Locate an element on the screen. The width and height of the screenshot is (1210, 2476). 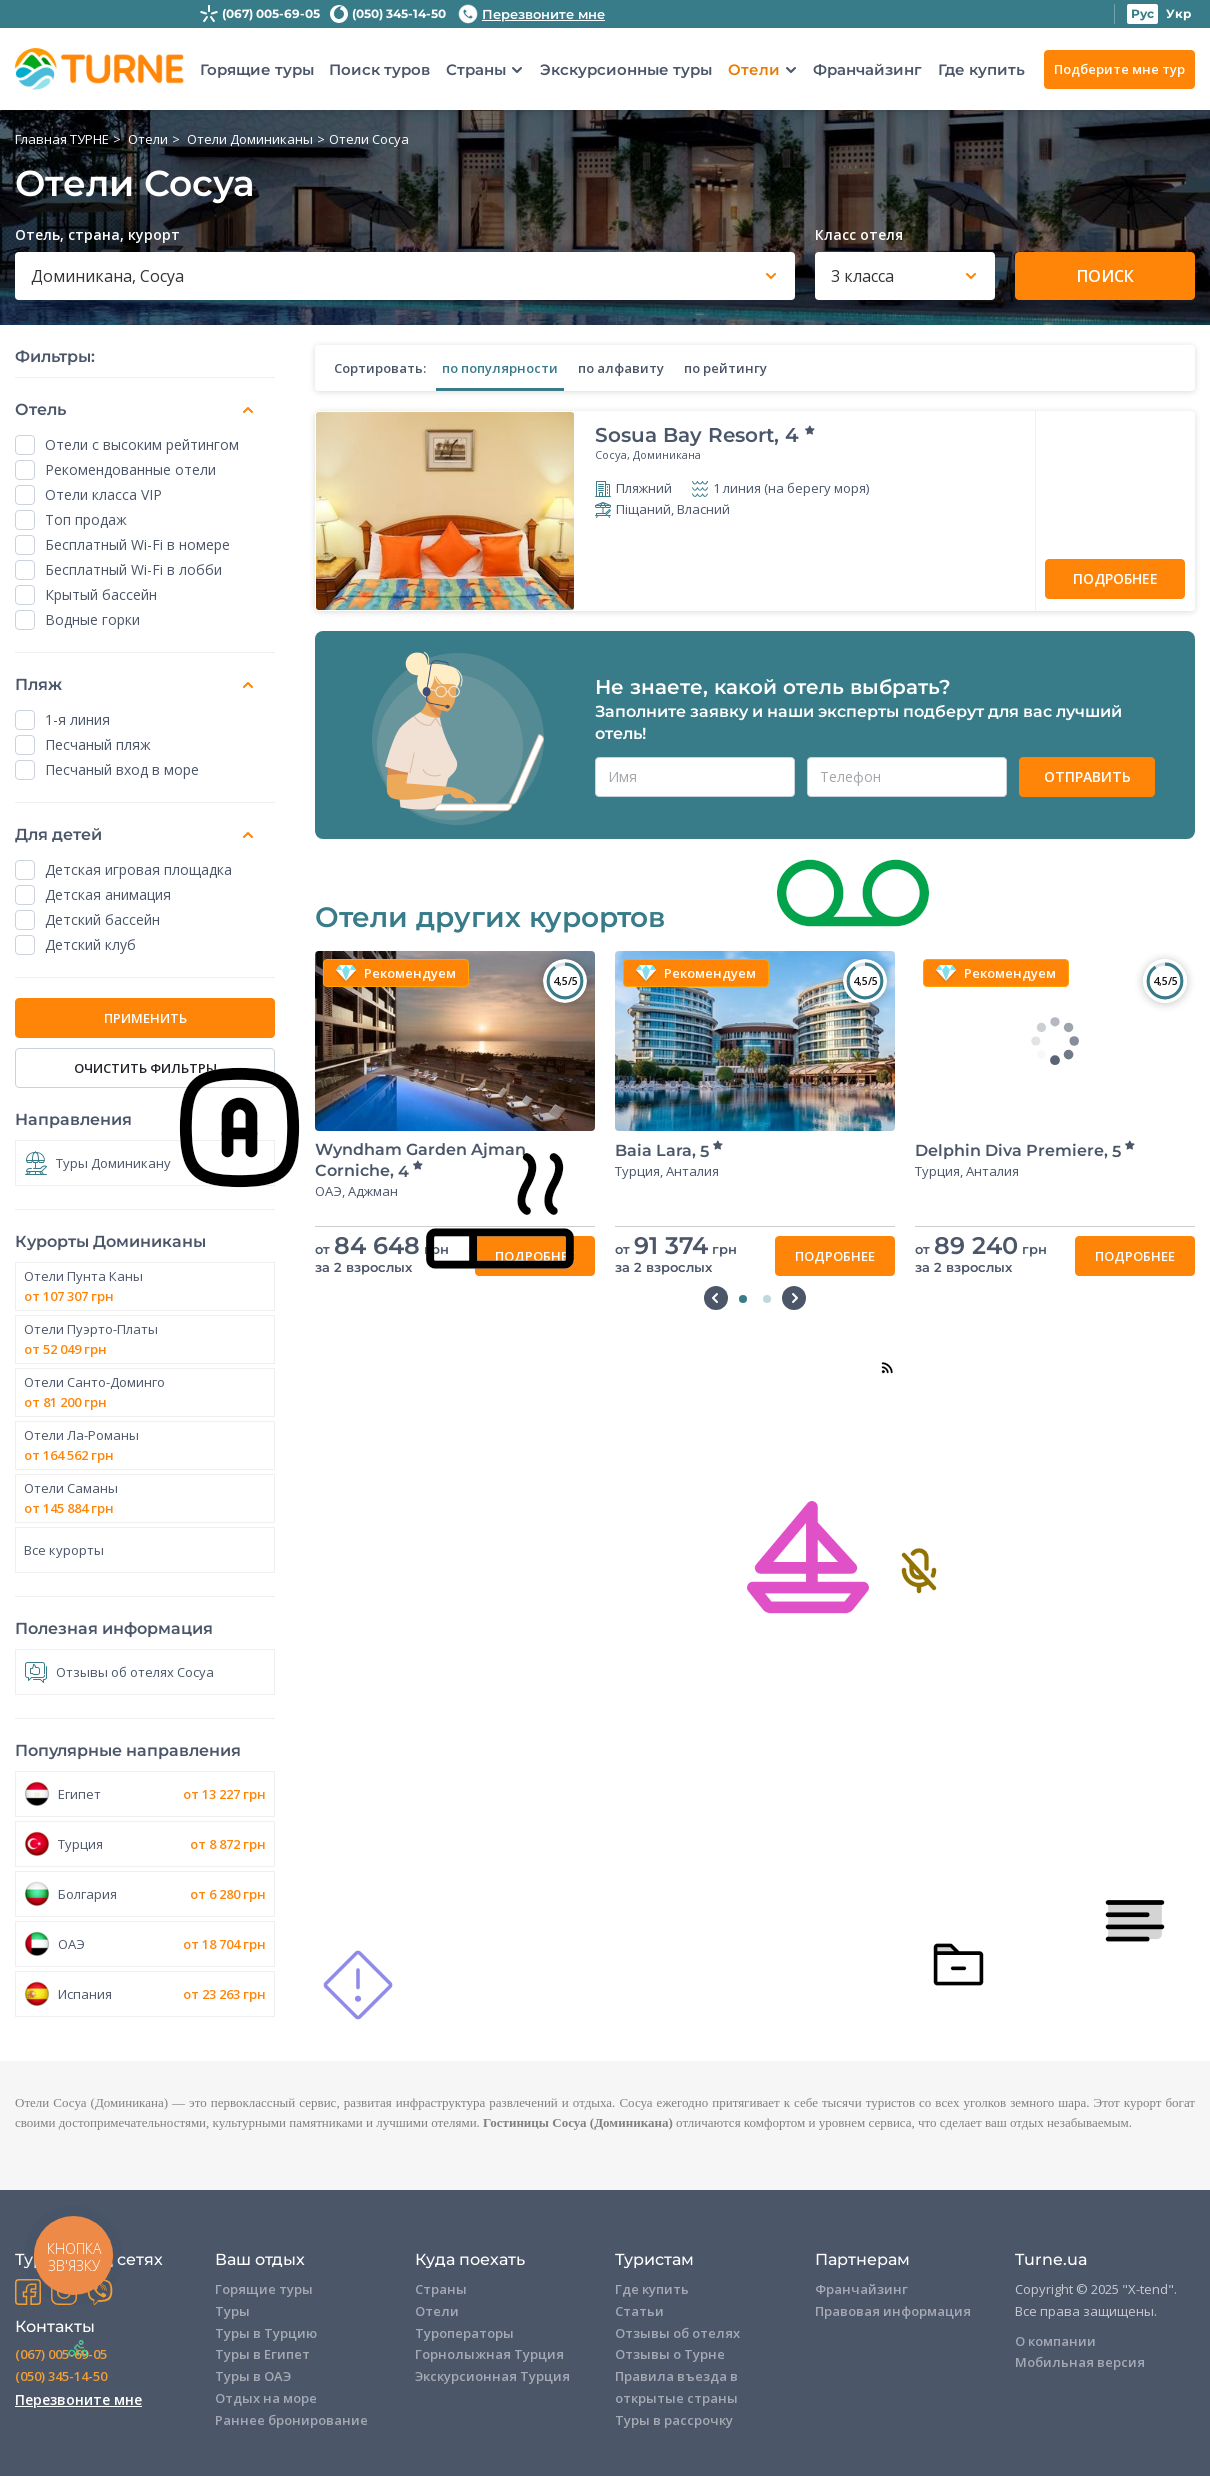
access marine or boating features is located at coordinates (808, 1564).